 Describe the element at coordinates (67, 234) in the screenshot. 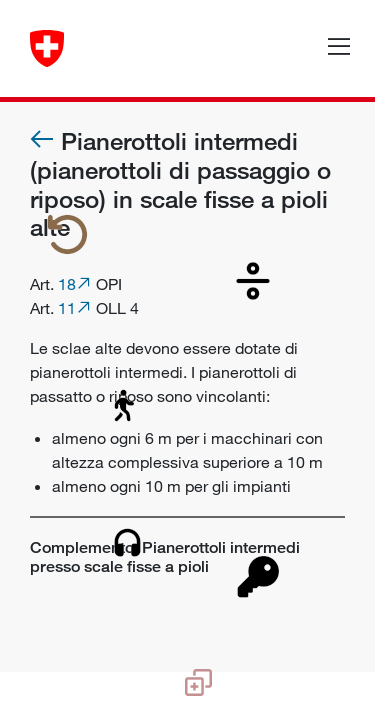

I see `undo the last action` at that location.